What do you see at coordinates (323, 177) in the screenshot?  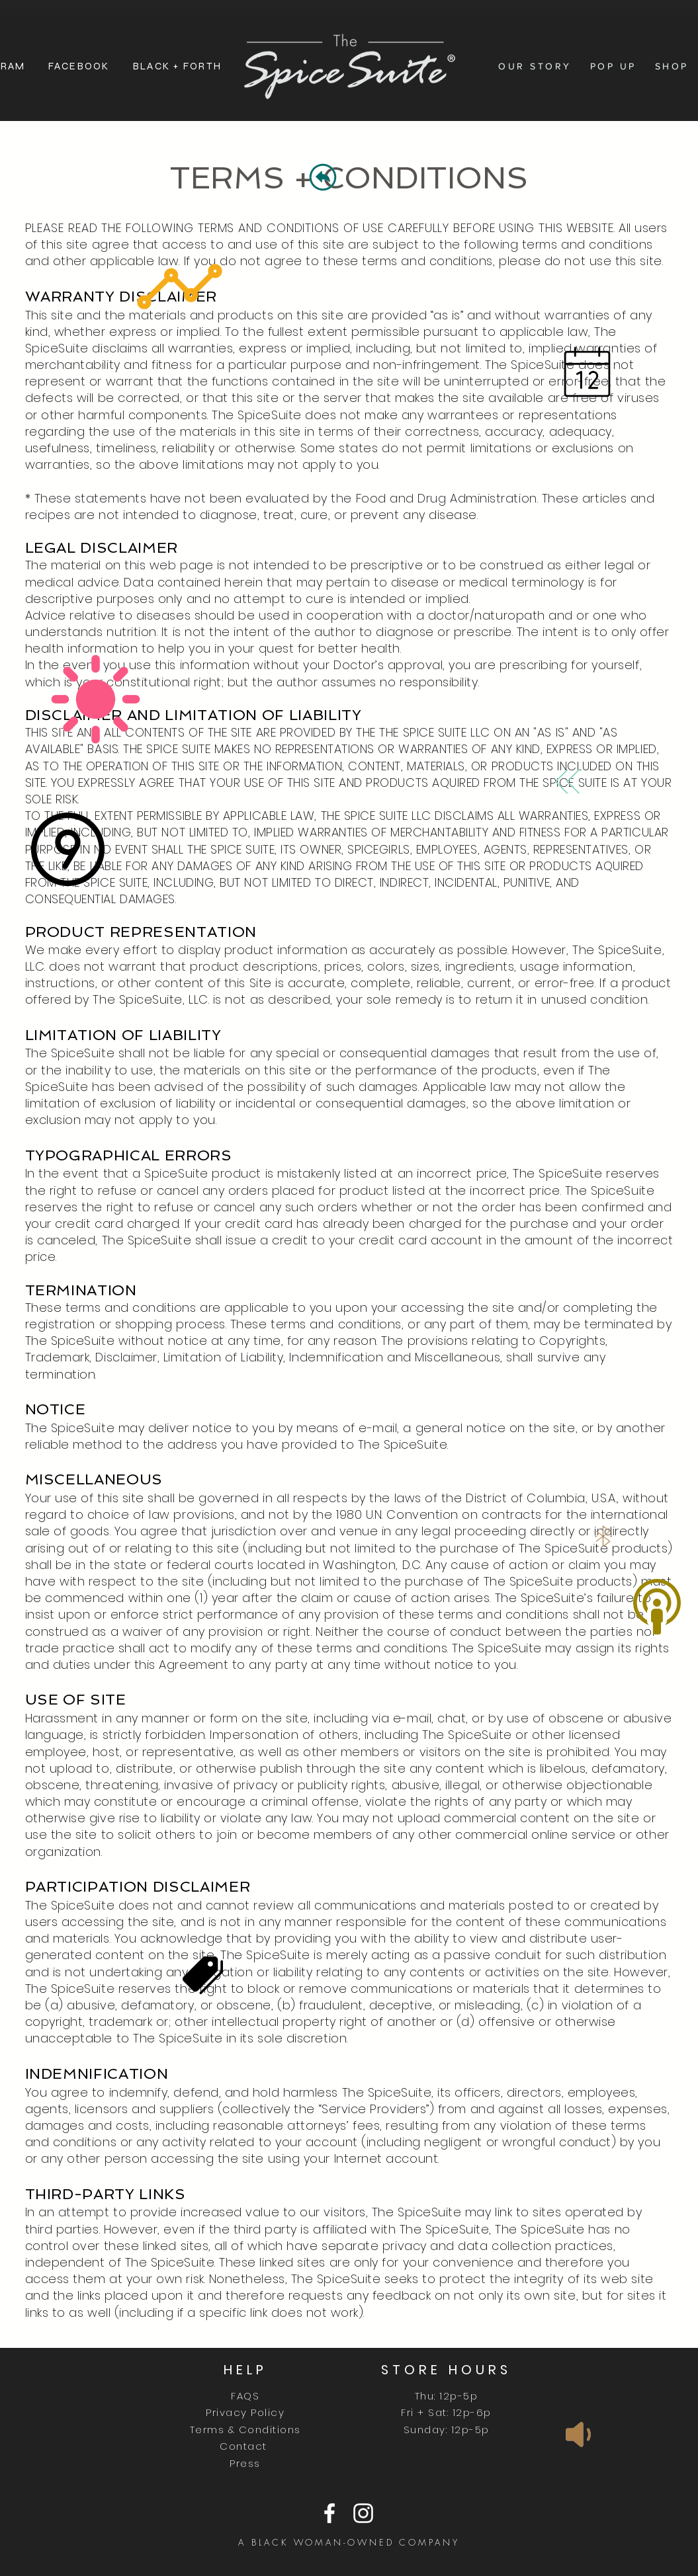 I see `undo the last action` at bounding box center [323, 177].